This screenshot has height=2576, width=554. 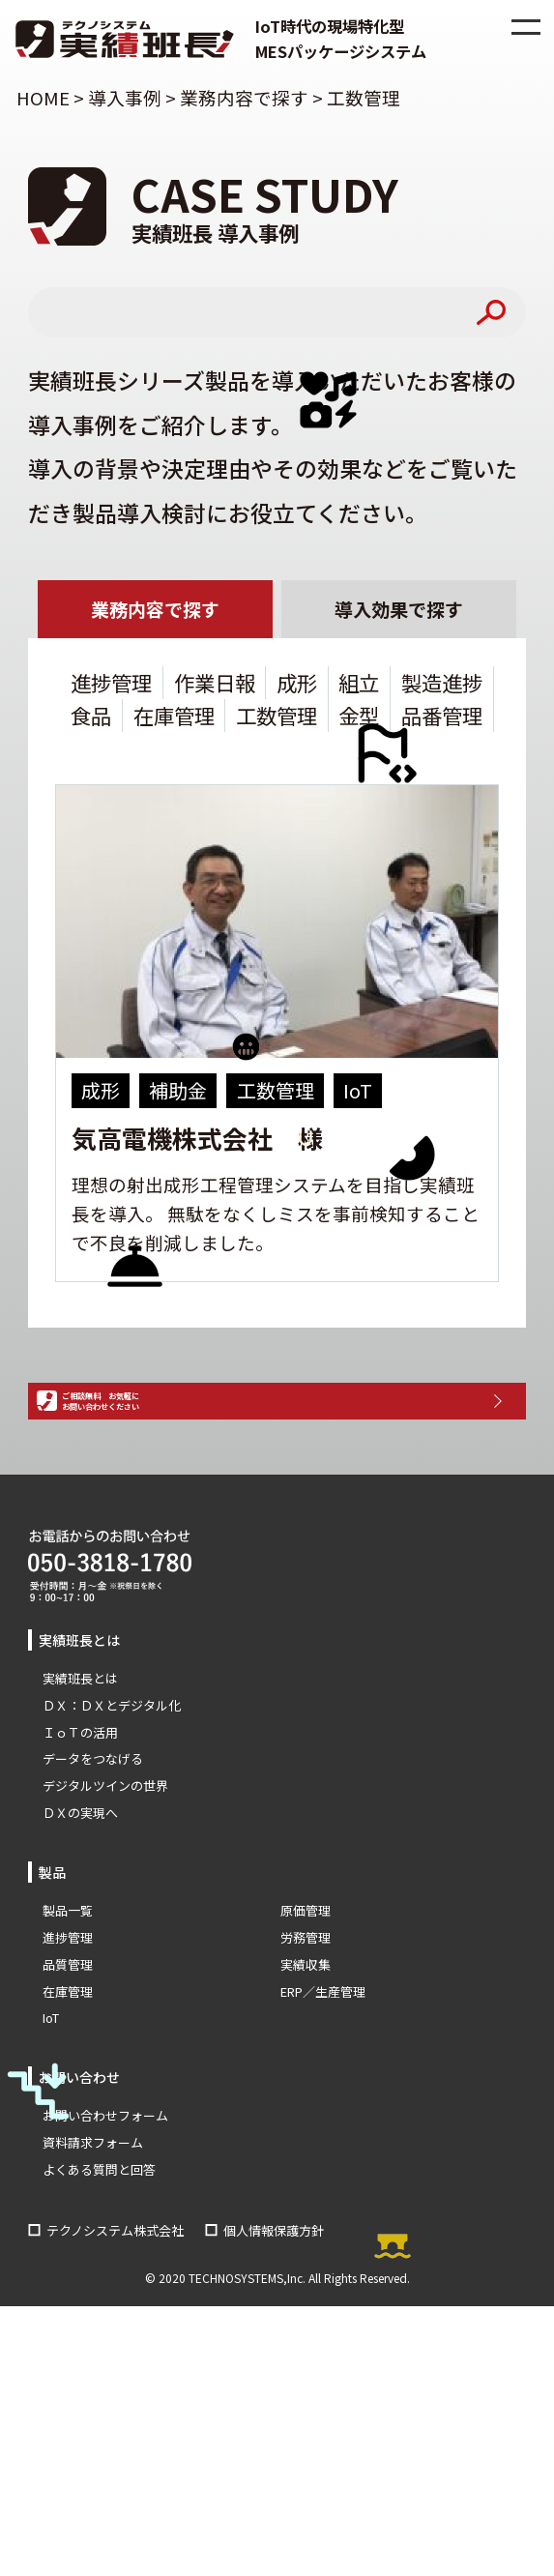 I want to click on indicates a bridge or water crossing location, so click(x=393, y=2245).